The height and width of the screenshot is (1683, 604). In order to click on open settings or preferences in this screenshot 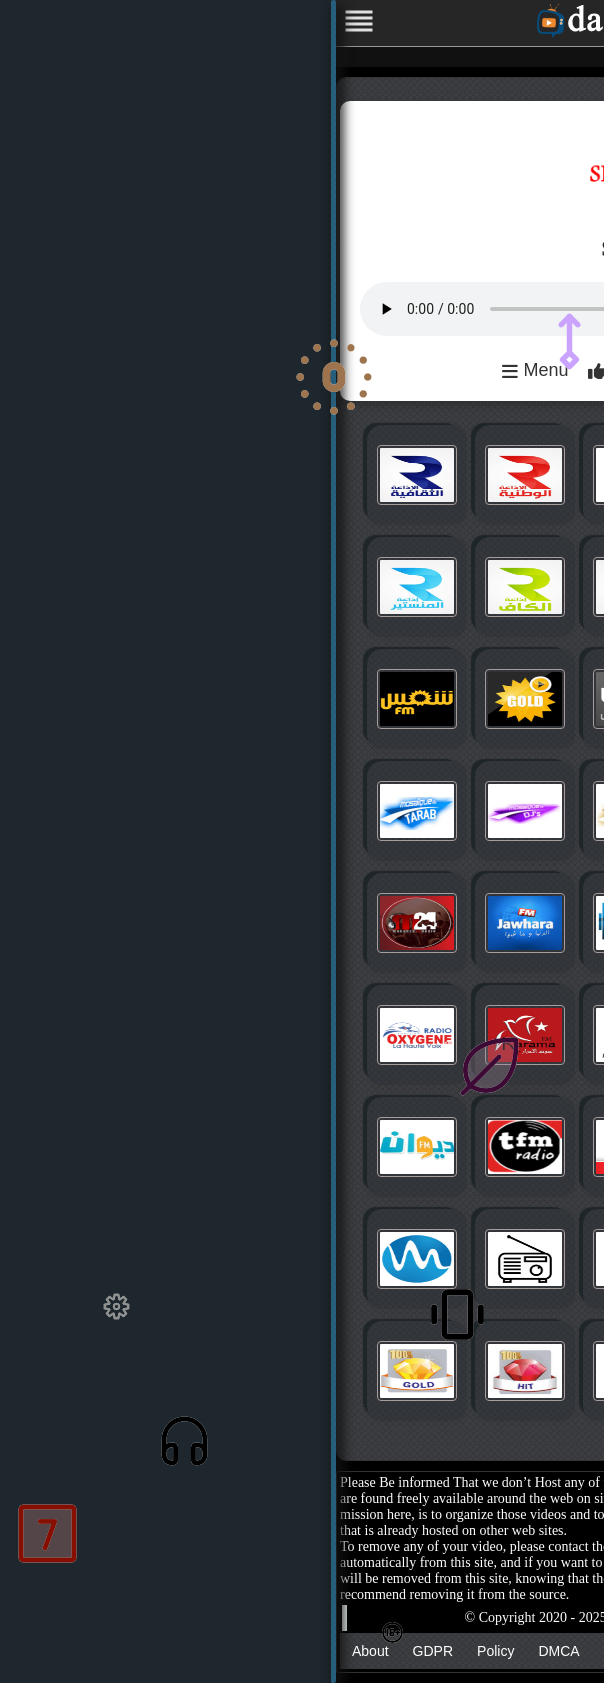, I will do `click(116, 1306)`.